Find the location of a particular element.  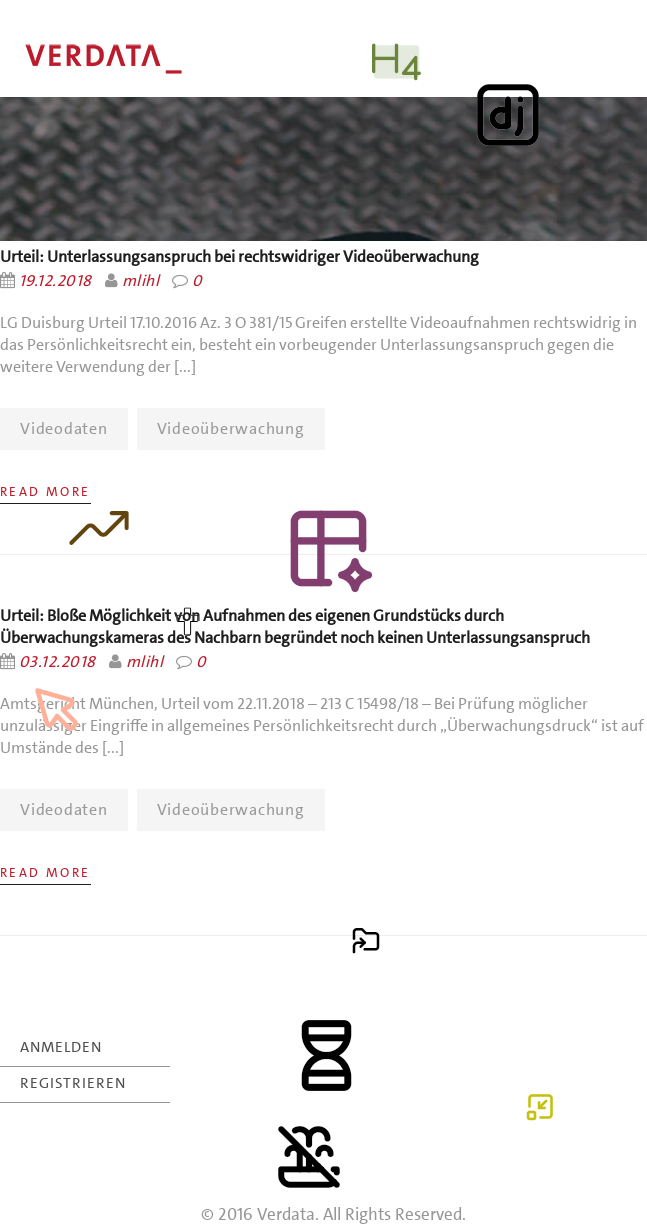

cursor or mouse pointer indicator is located at coordinates (56, 709).